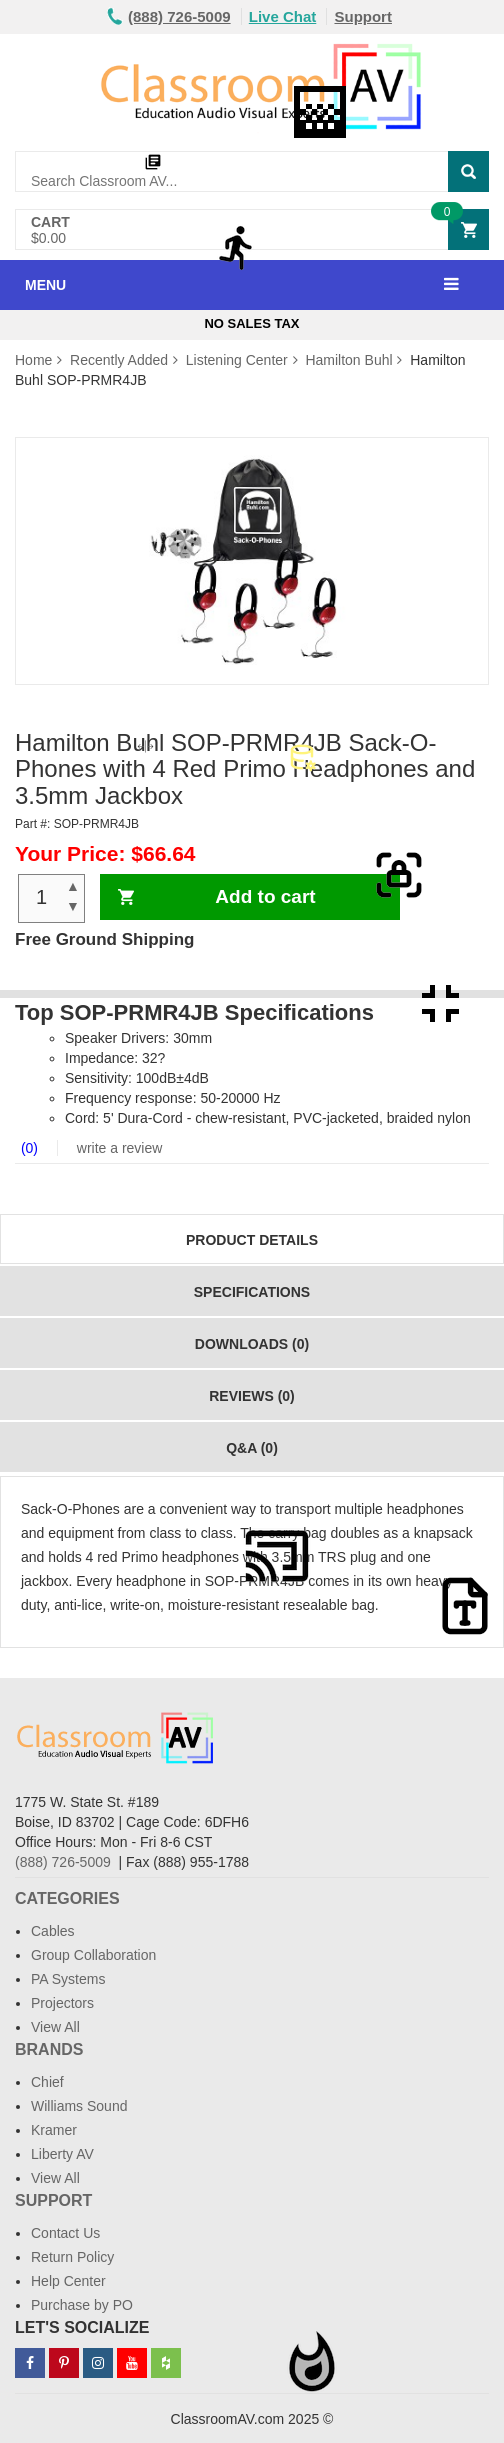 This screenshot has height=2443, width=504. What do you see at coordinates (237, 247) in the screenshot?
I see `access walking or running directions` at bounding box center [237, 247].